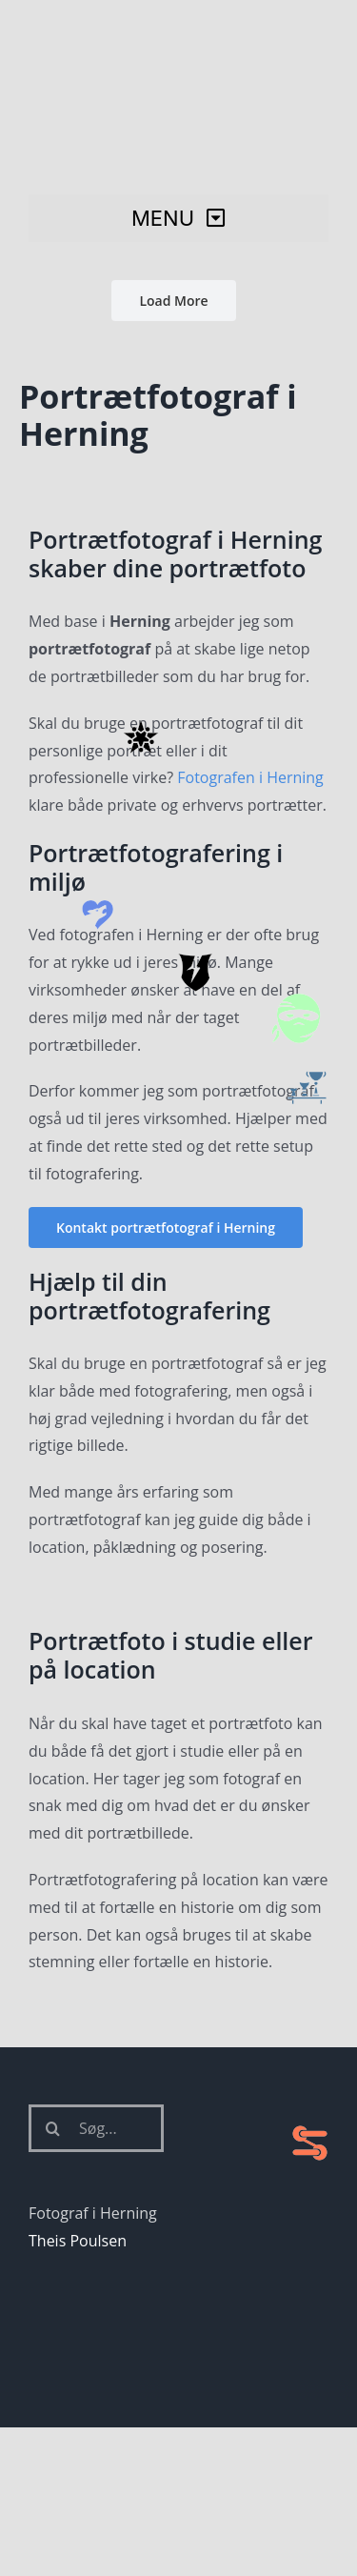 The width and height of the screenshot is (357, 2576). Describe the element at coordinates (97, 915) in the screenshot. I see `support animal welfare or pet rescue organizations` at that location.